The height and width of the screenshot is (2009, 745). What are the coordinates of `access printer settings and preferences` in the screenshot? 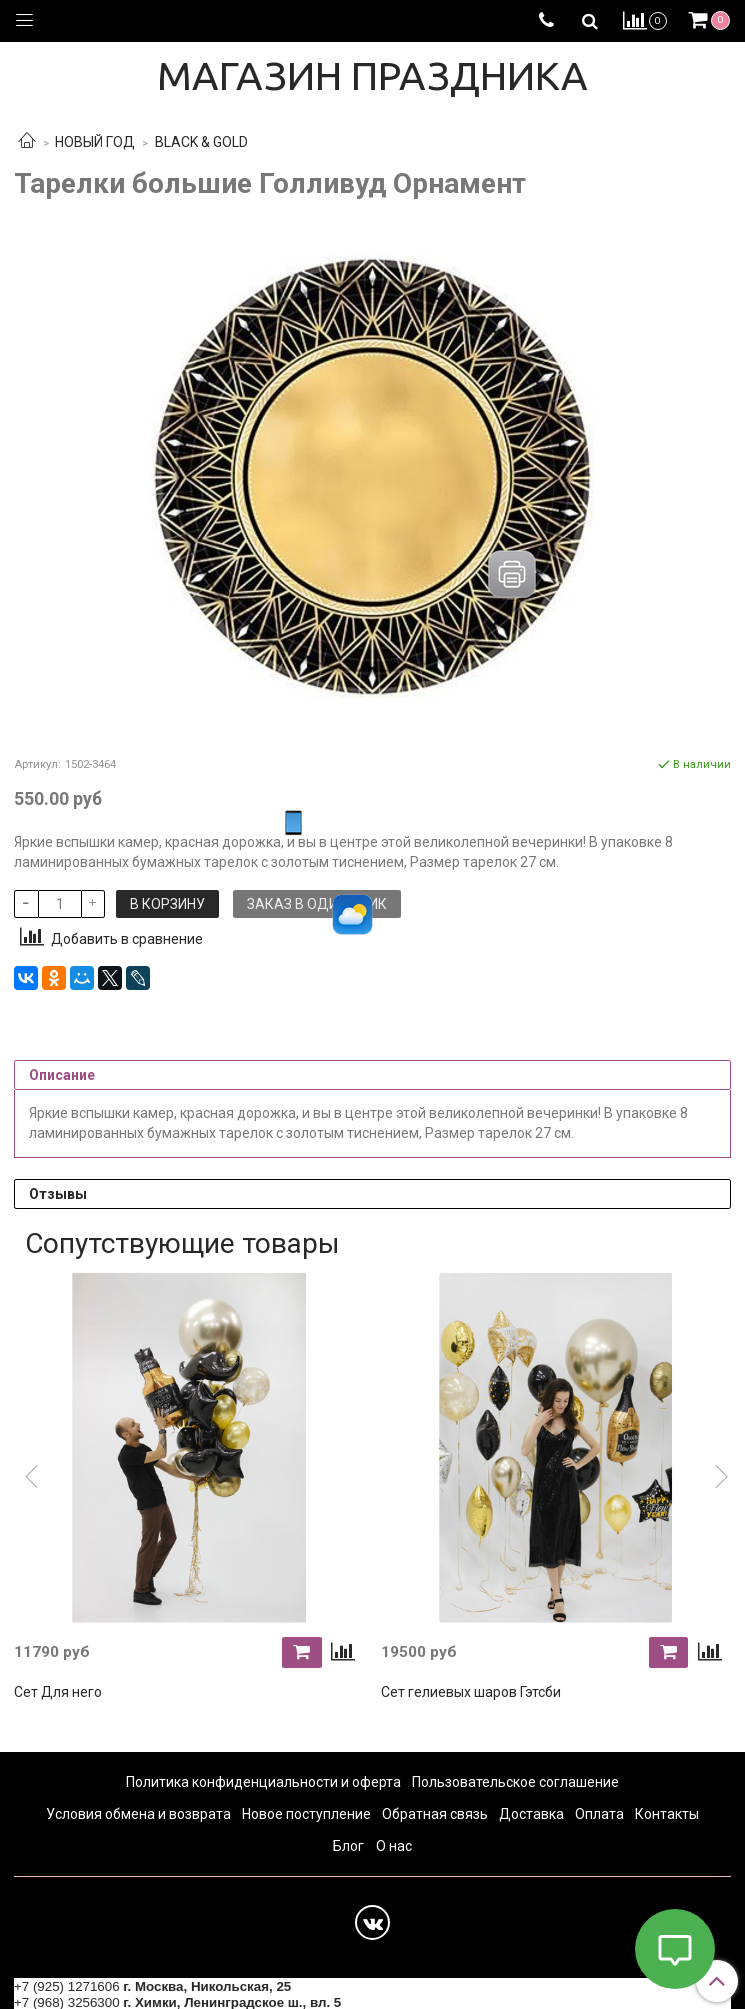 It's located at (512, 575).